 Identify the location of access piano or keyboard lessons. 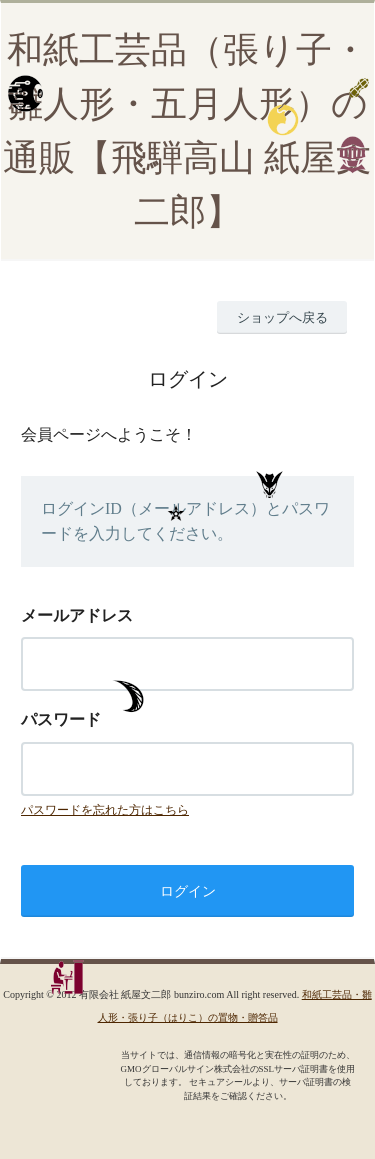
(67, 976).